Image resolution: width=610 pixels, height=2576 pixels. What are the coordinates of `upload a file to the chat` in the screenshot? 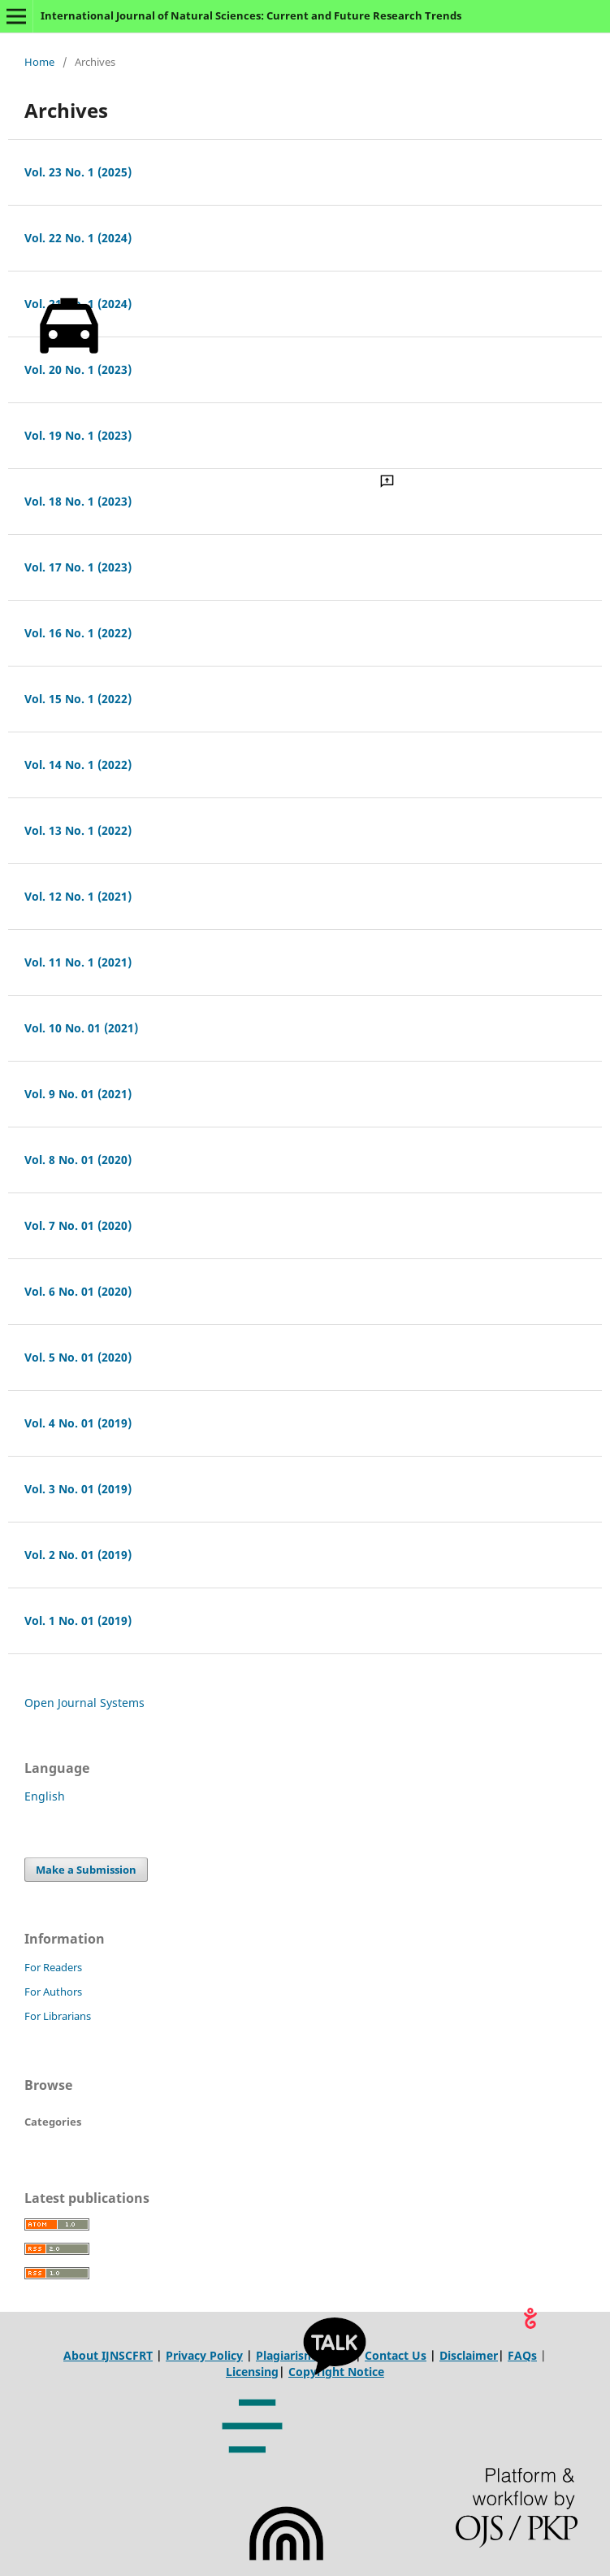 It's located at (387, 480).